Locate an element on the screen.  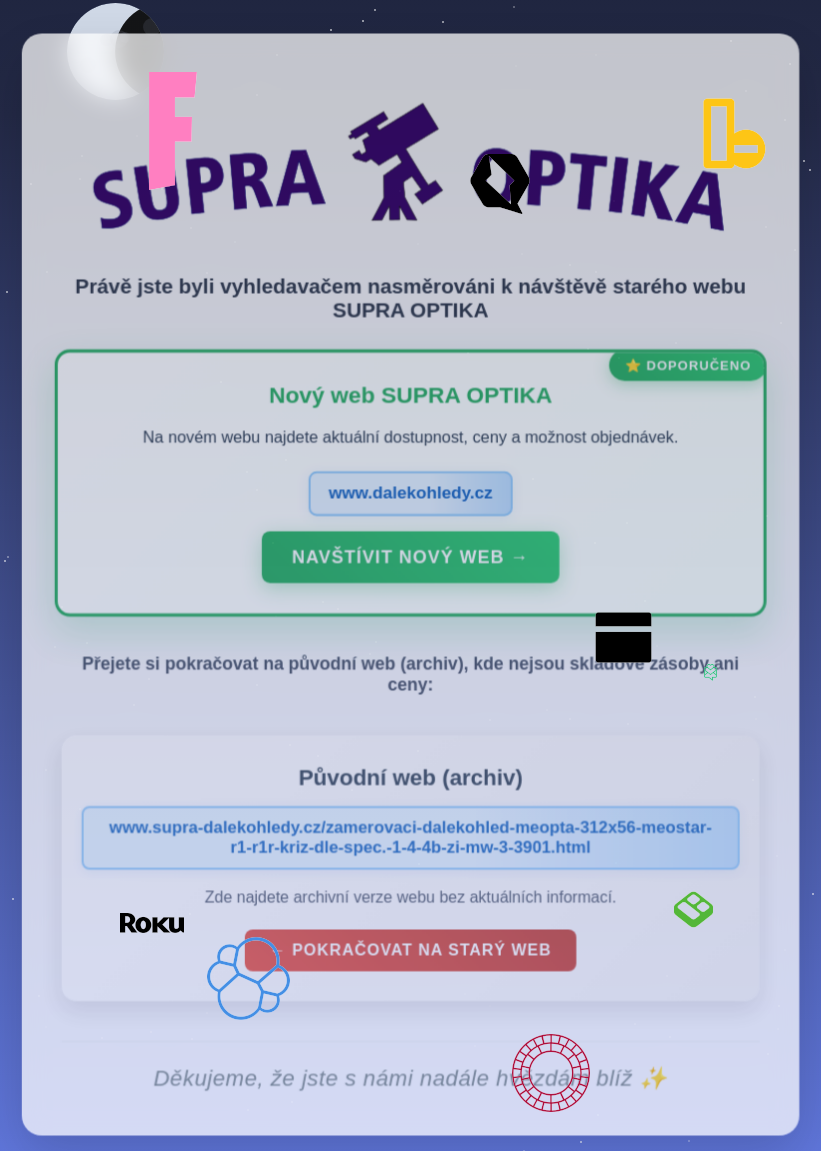
switch to top panel layout is located at coordinates (623, 637).